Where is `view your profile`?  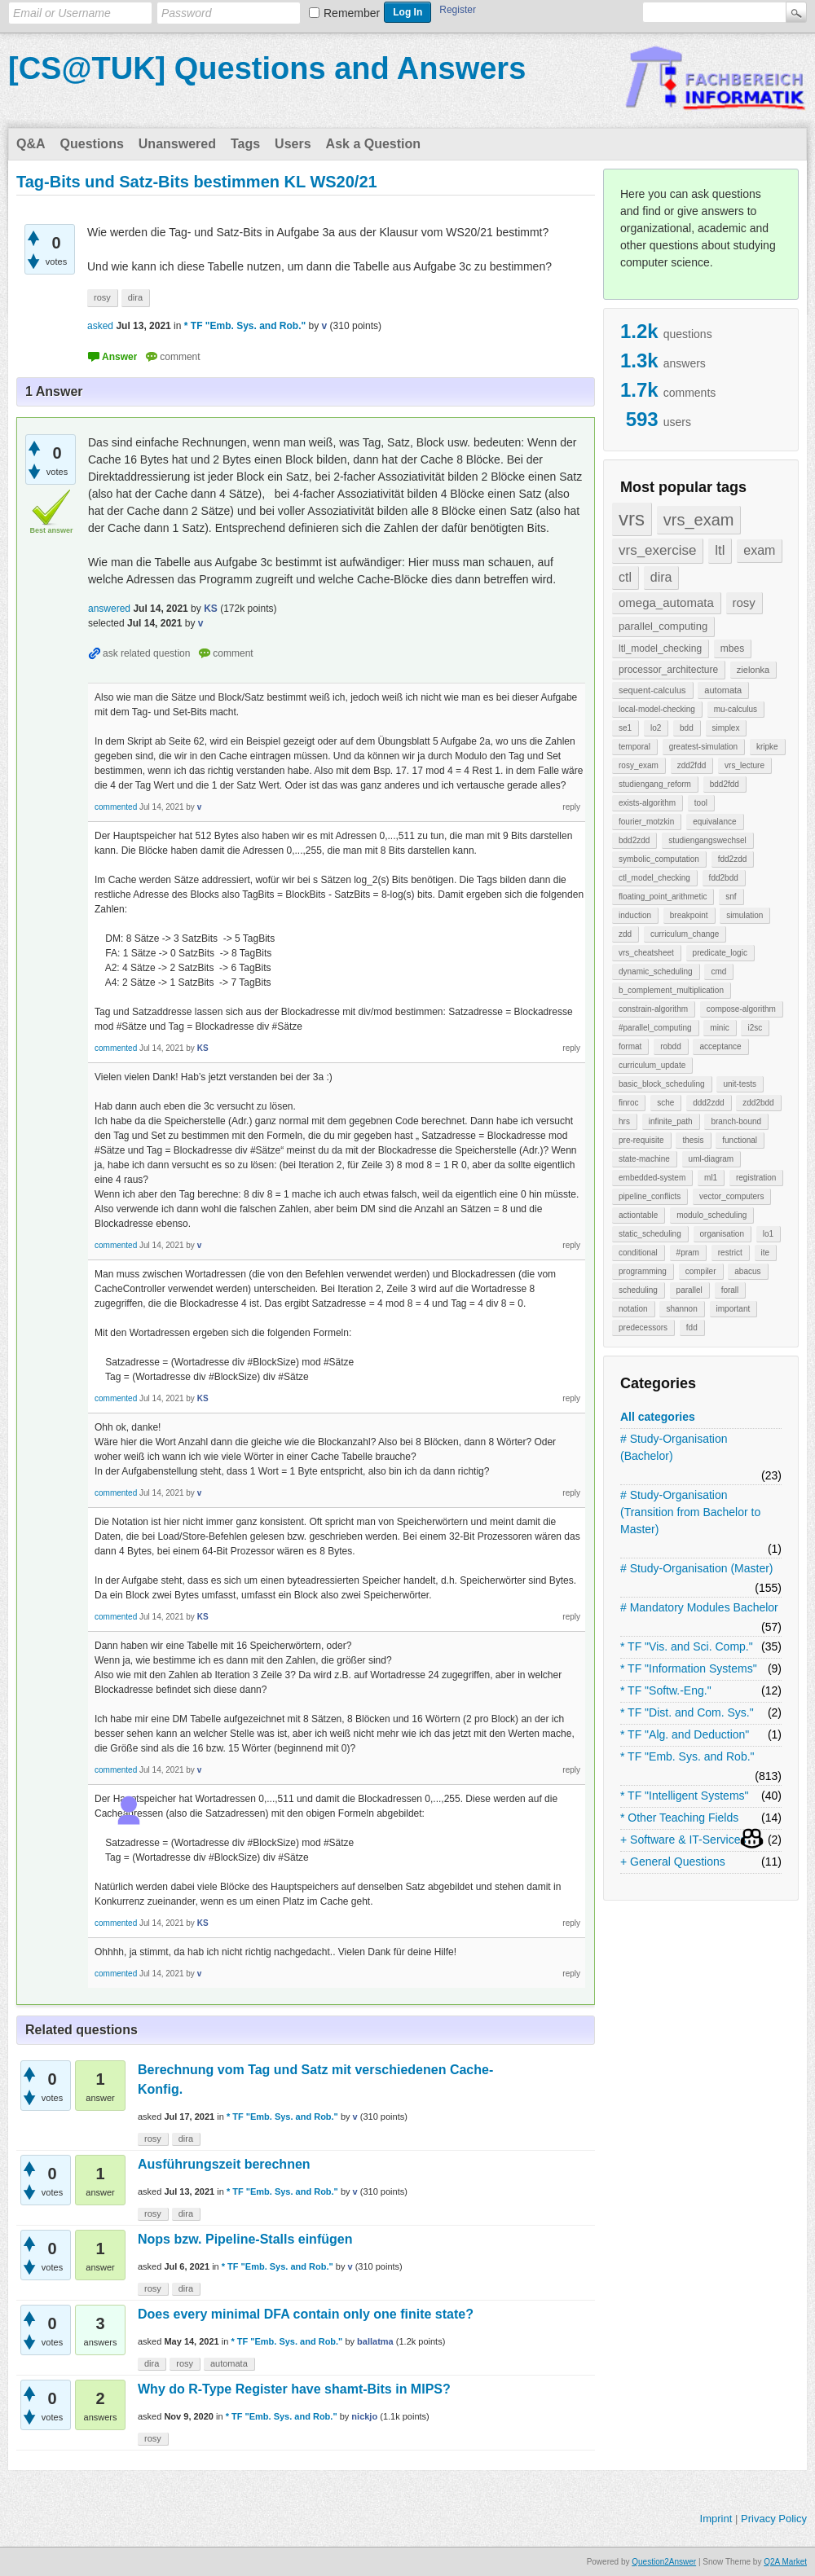
view your profile is located at coordinates (129, 1811).